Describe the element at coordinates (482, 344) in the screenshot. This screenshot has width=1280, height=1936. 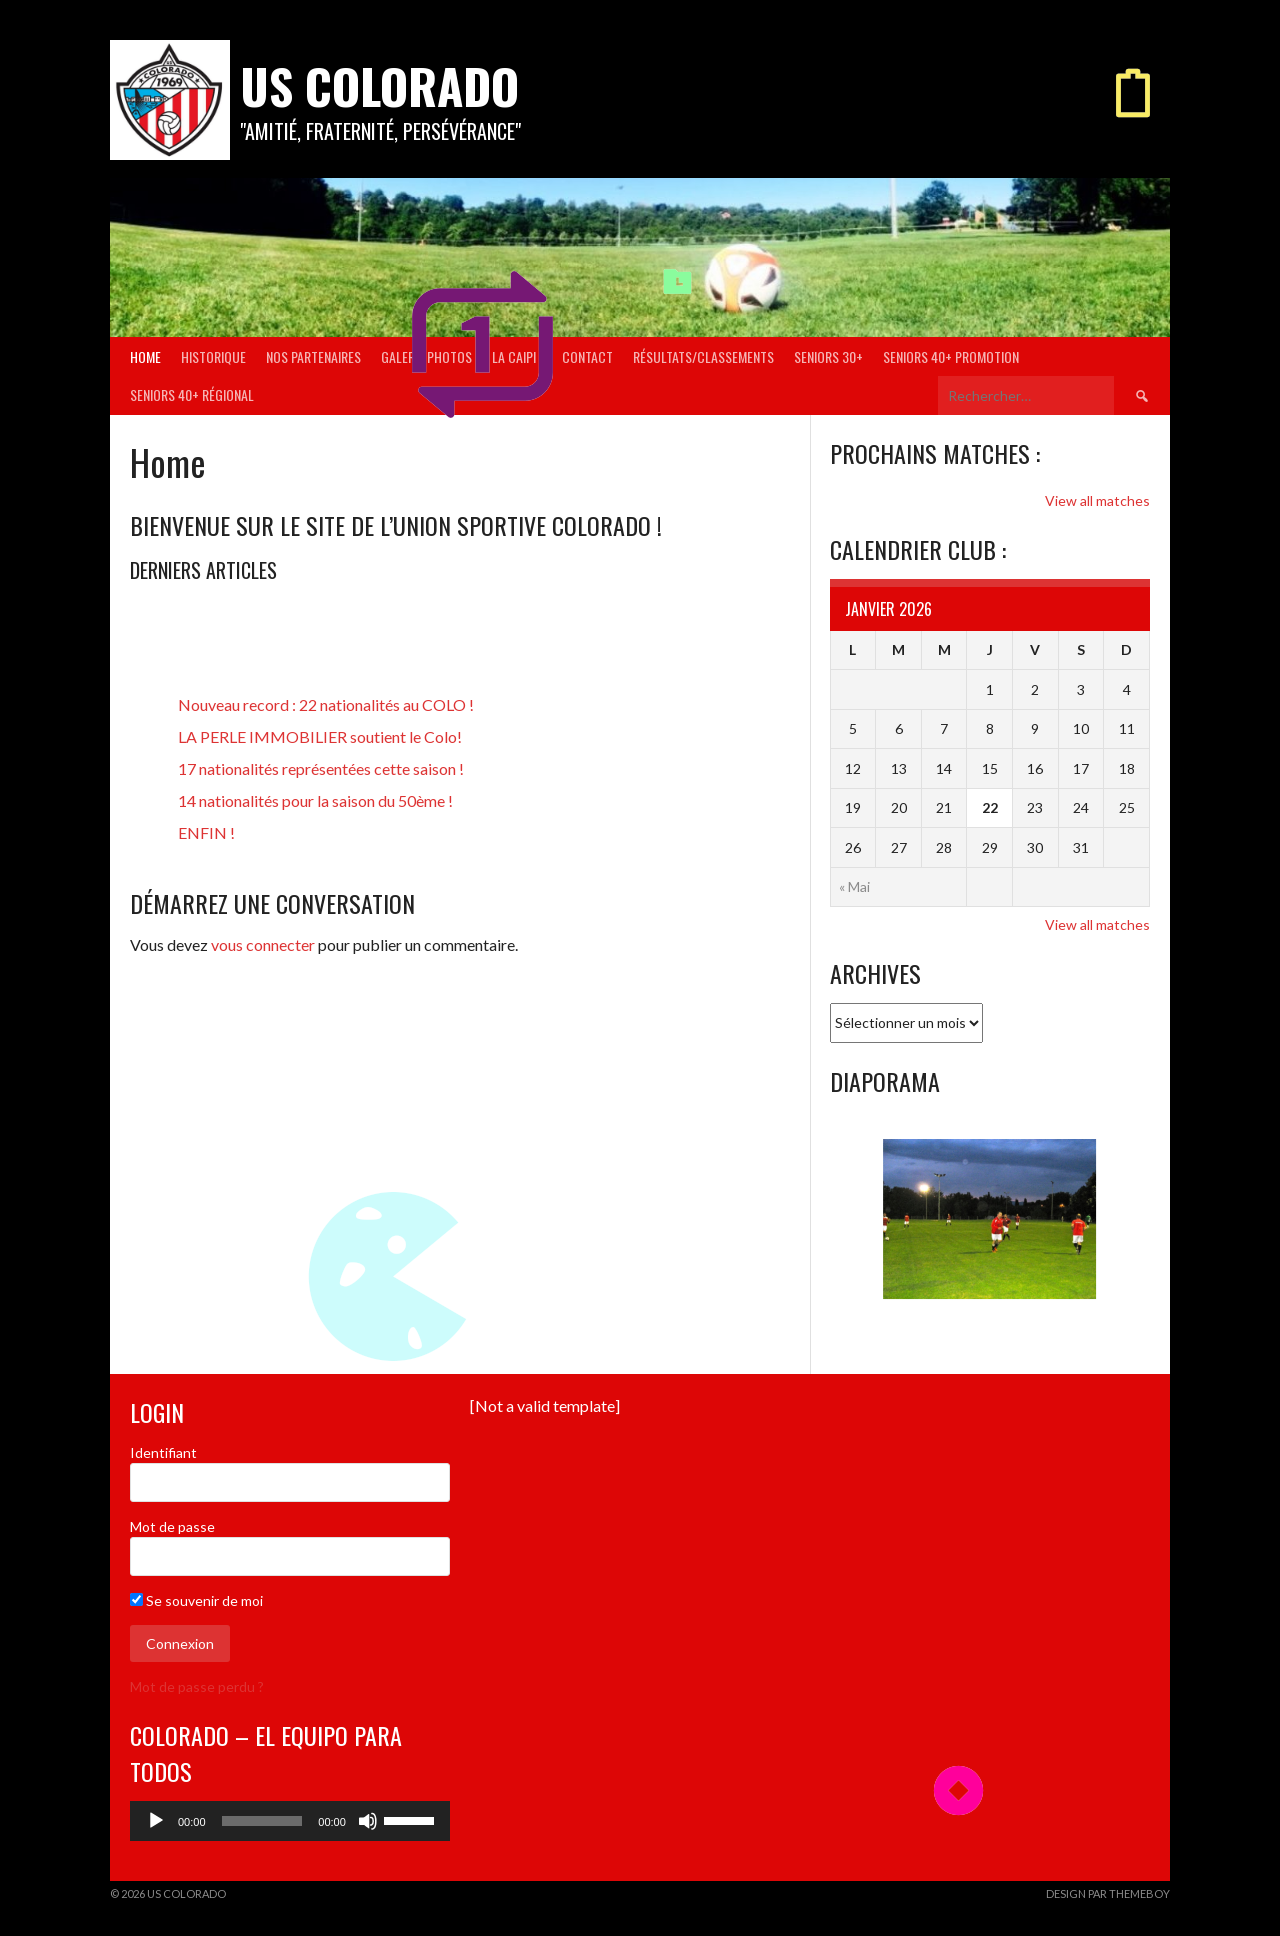
I see `repeat the current track` at that location.